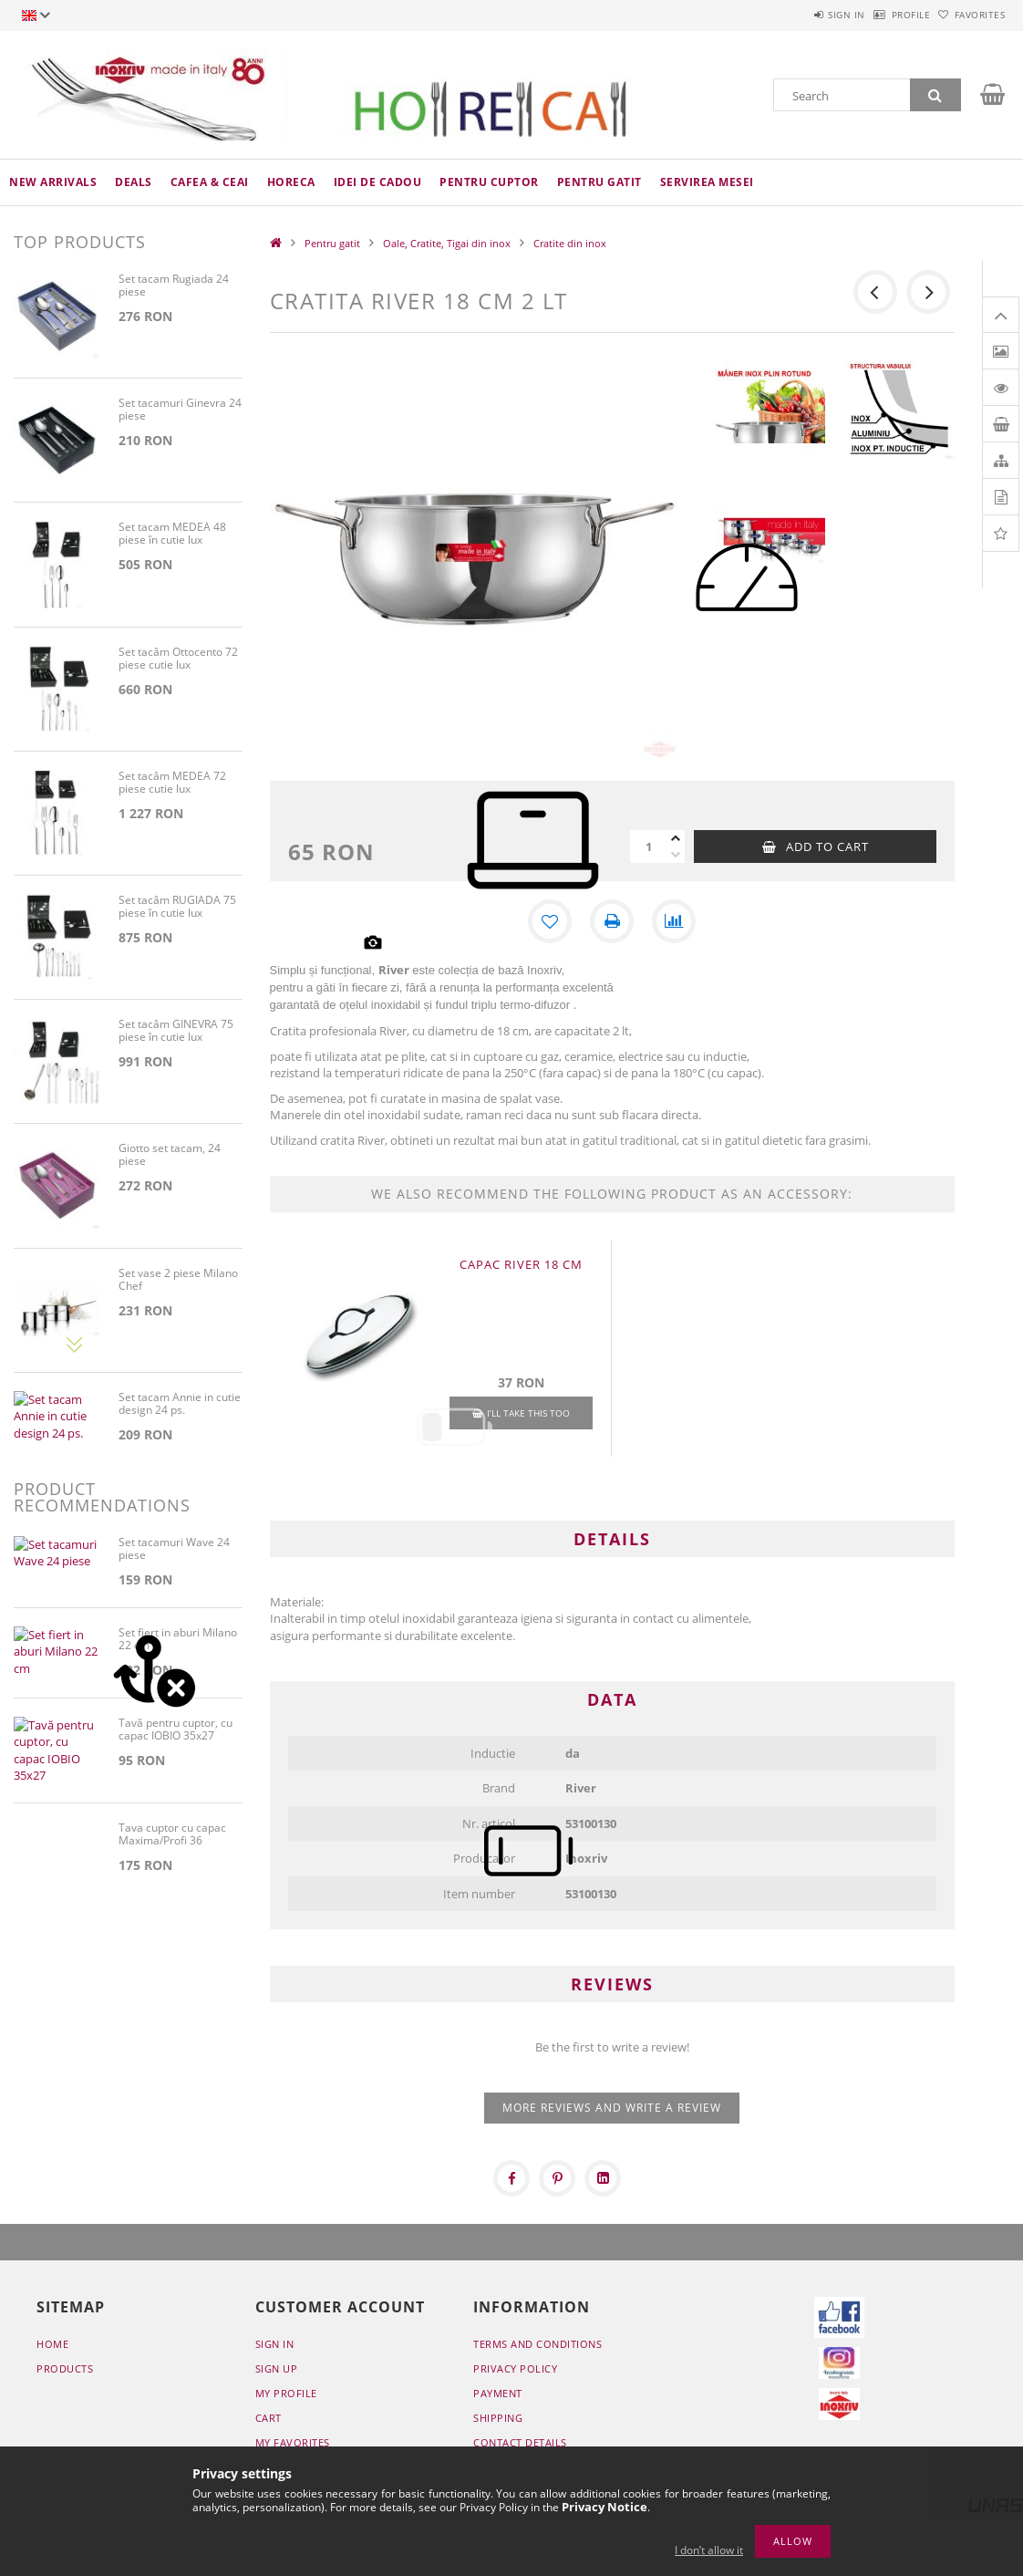  Describe the element at coordinates (527, 1851) in the screenshot. I see `indicates low battery level` at that location.